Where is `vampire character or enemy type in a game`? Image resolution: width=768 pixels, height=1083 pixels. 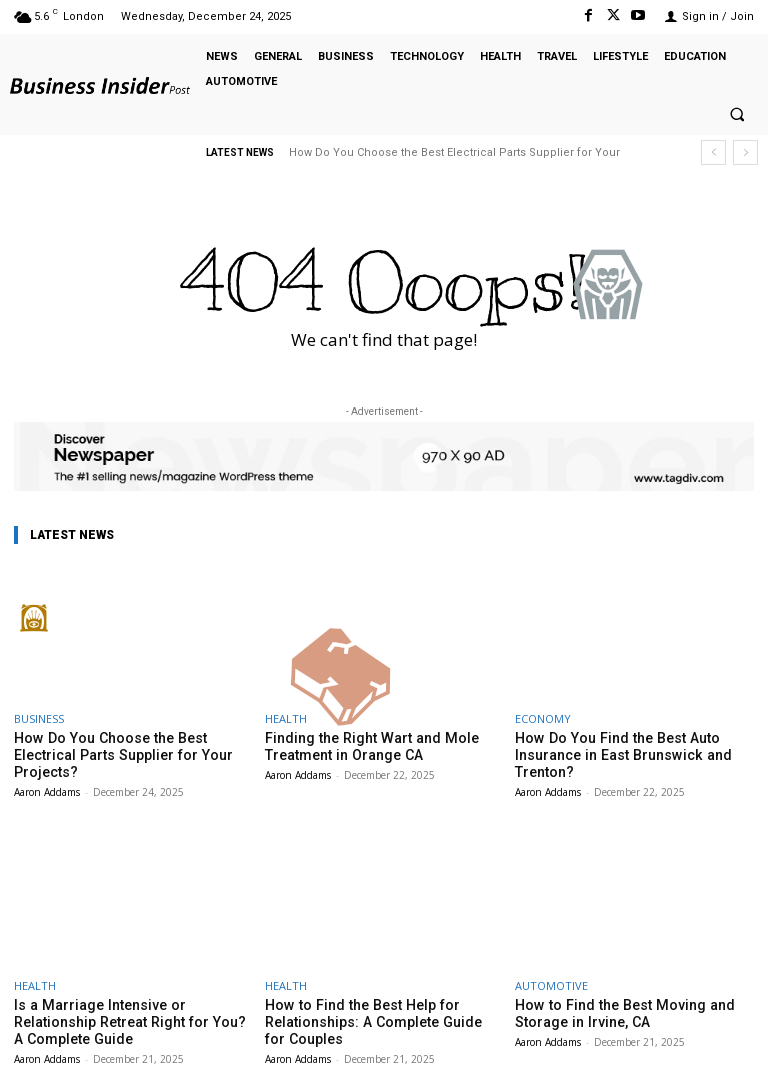 vampire character or enemy type in a game is located at coordinates (608, 284).